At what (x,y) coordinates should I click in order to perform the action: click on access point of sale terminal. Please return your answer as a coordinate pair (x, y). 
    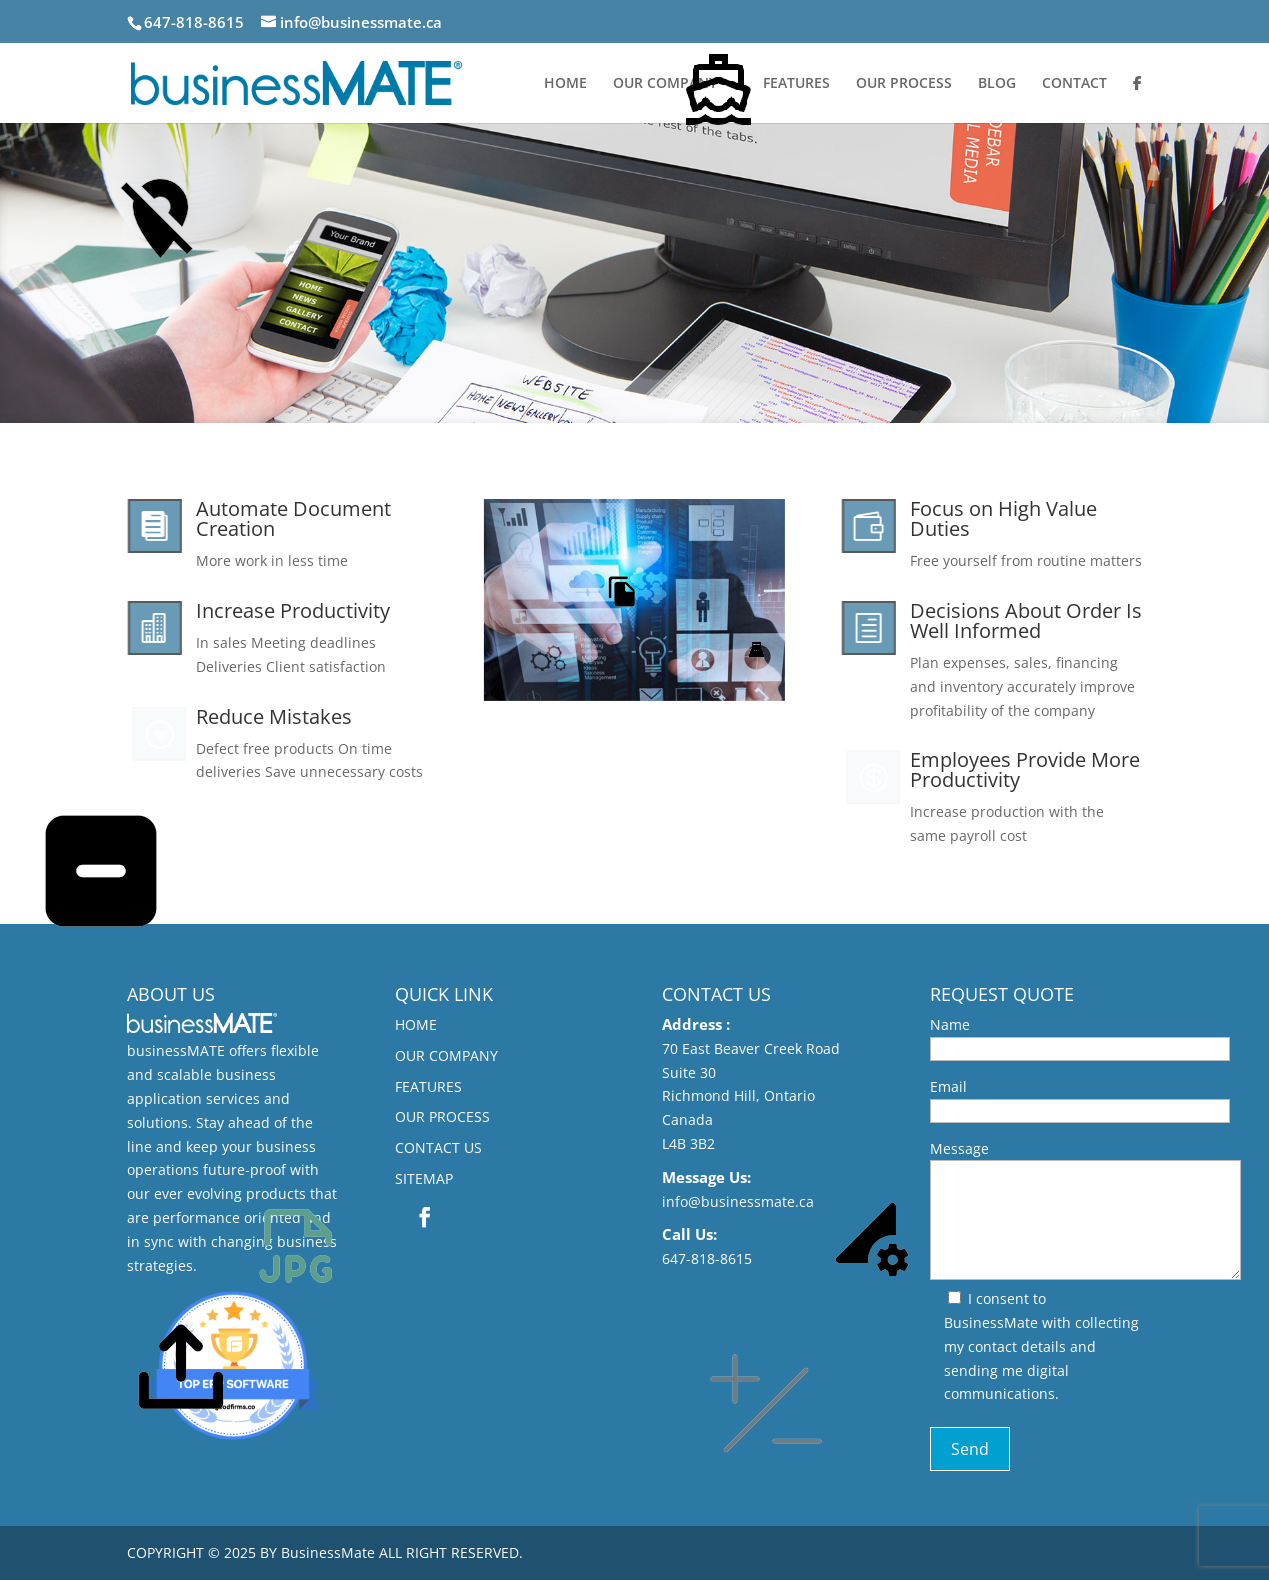
    Looking at the image, I should click on (756, 649).